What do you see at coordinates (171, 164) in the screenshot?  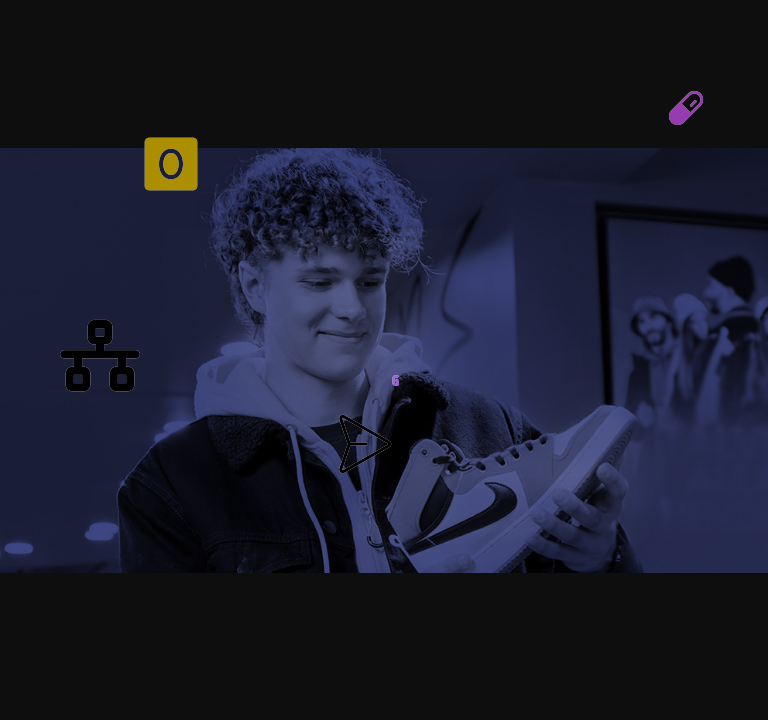 I see `indicates zero or no items` at bounding box center [171, 164].